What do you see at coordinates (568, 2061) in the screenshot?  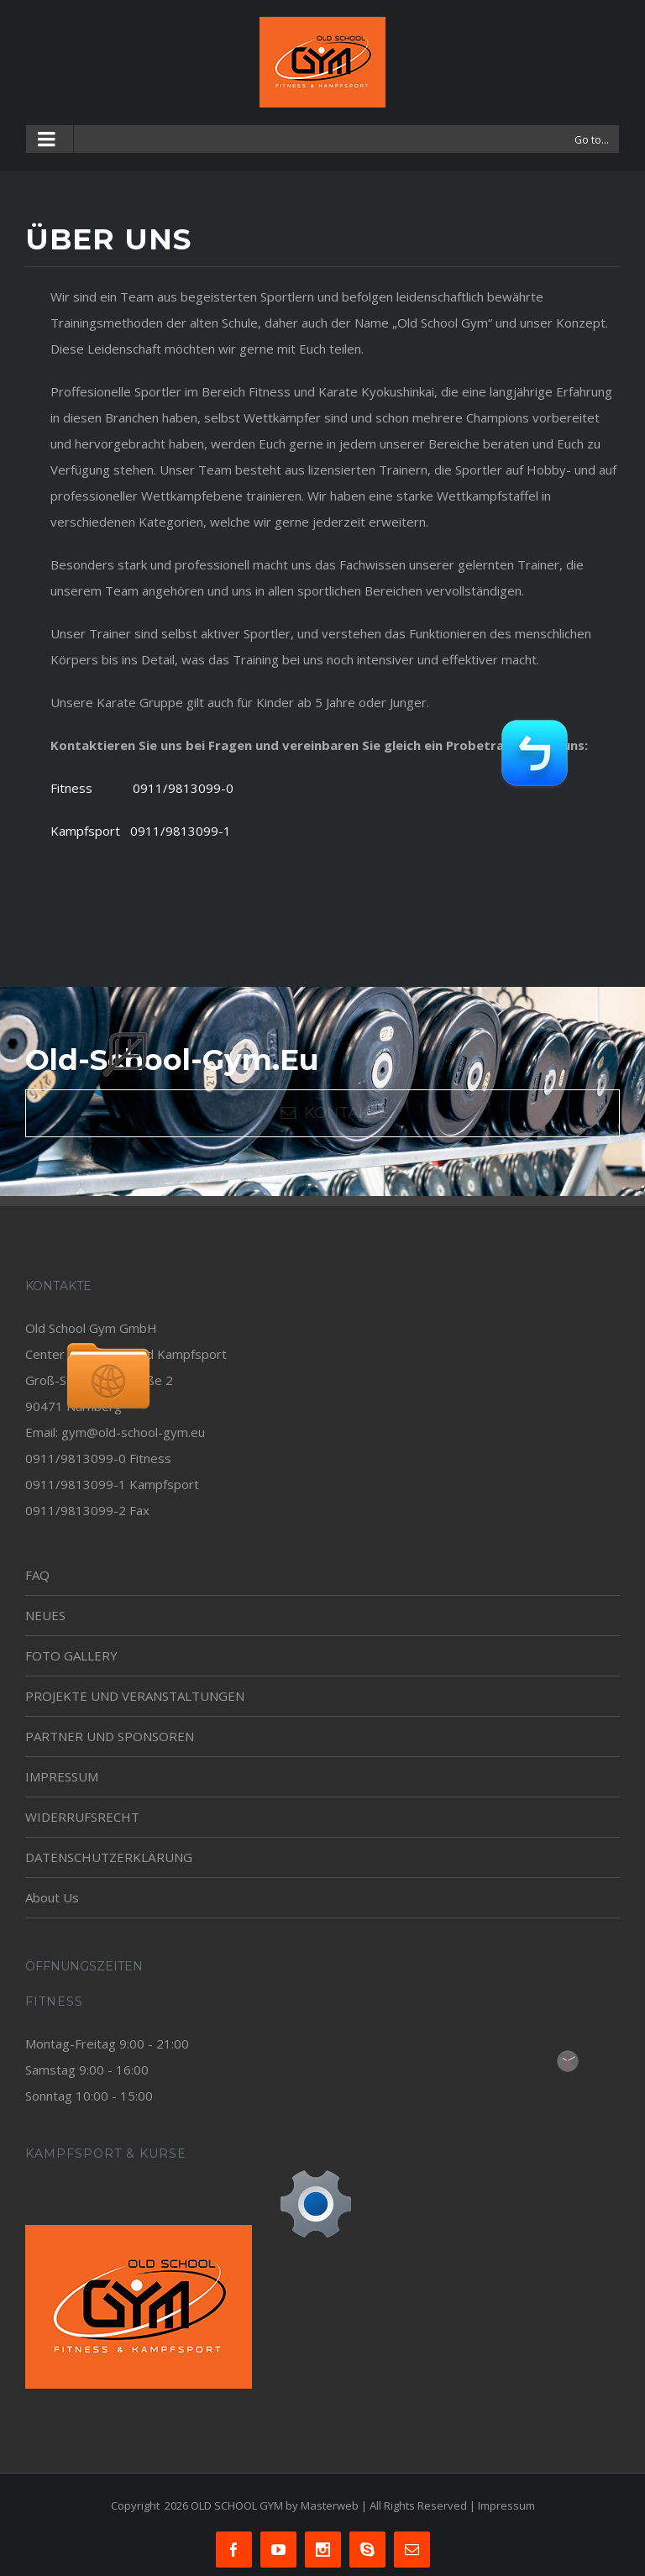 I see `open the clock app` at bounding box center [568, 2061].